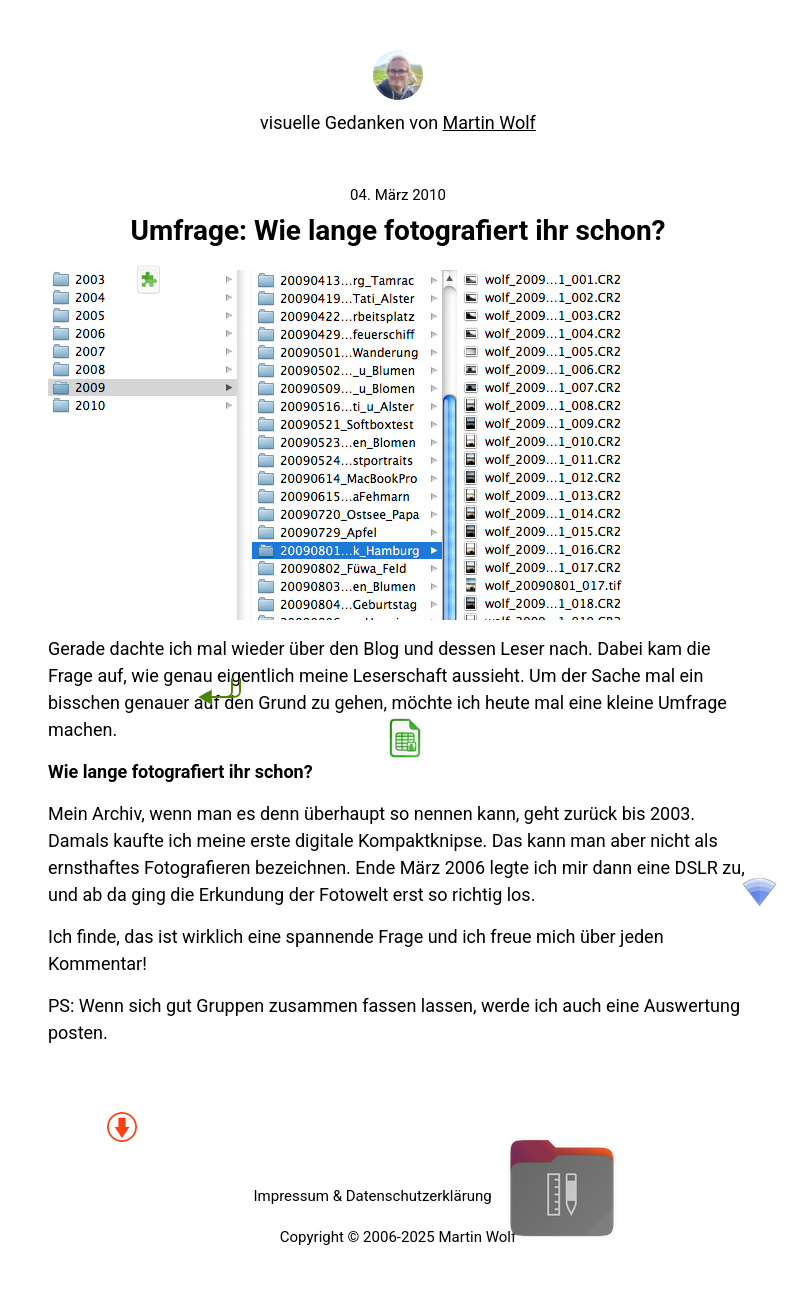 This screenshot has width=796, height=1298. Describe the element at coordinates (122, 1127) in the screenshot. I see `download a file or resource` at that location.